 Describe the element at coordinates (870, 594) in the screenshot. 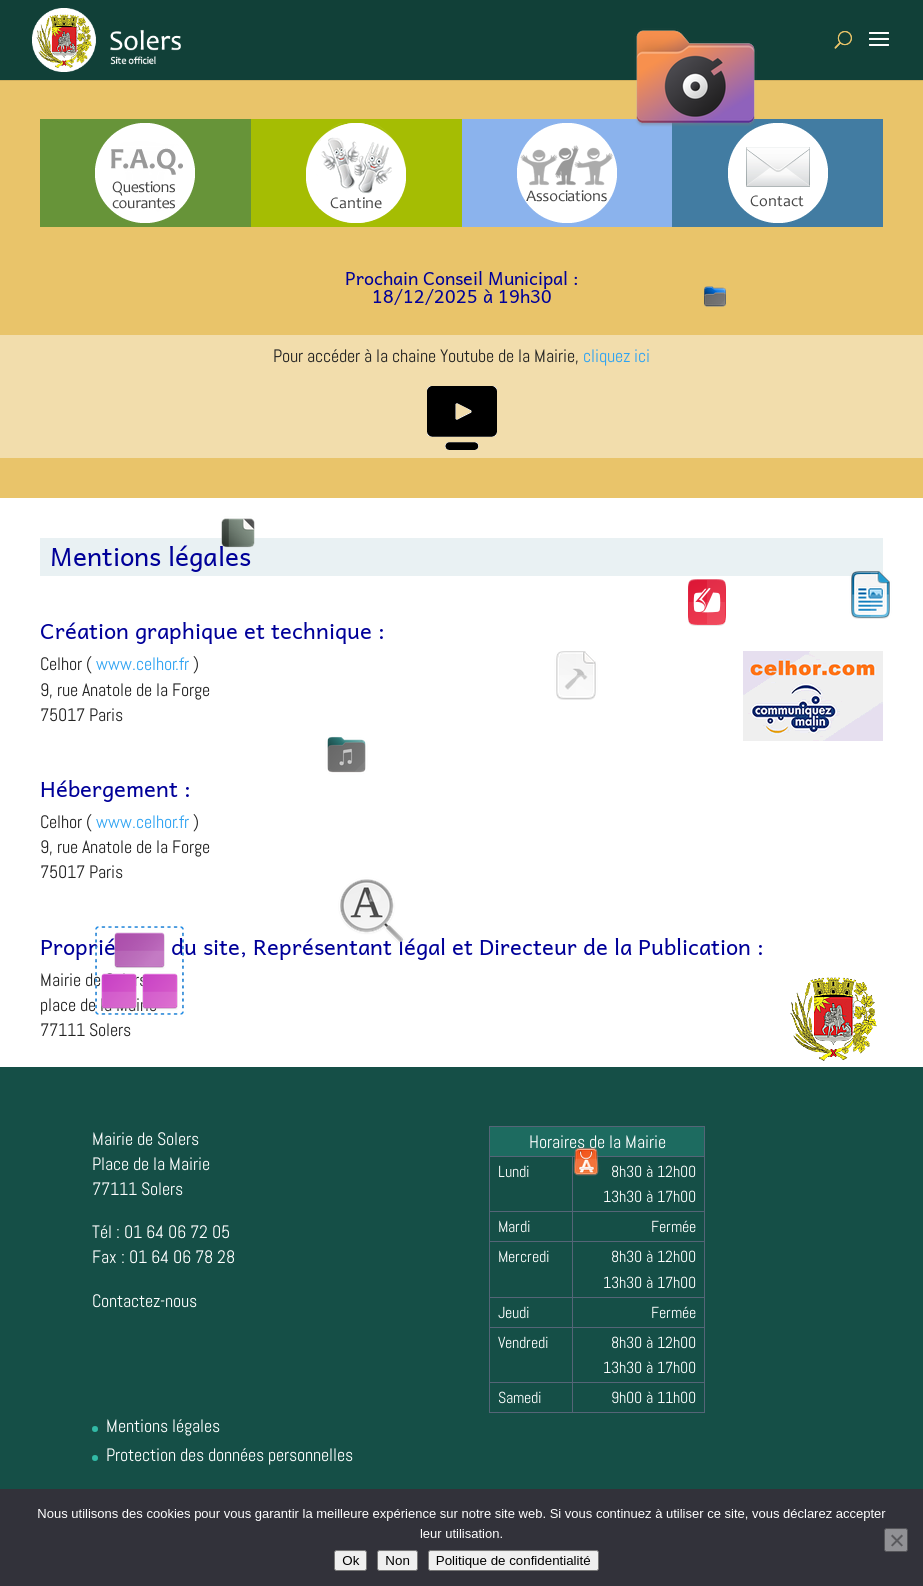

I see `open a text document template file` at that location.